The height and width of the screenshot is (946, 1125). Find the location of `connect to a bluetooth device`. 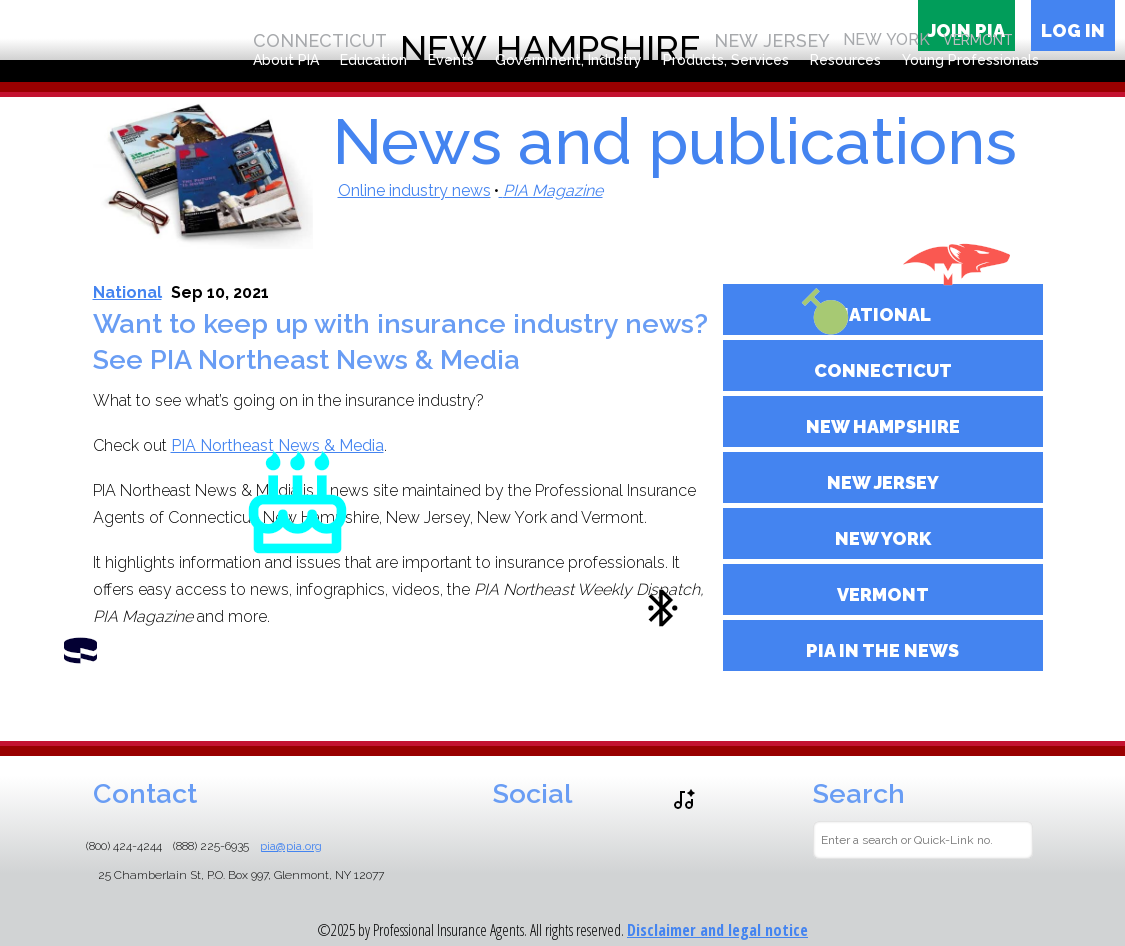

connect to a bluetooth device is located at coordinates (661, 608).